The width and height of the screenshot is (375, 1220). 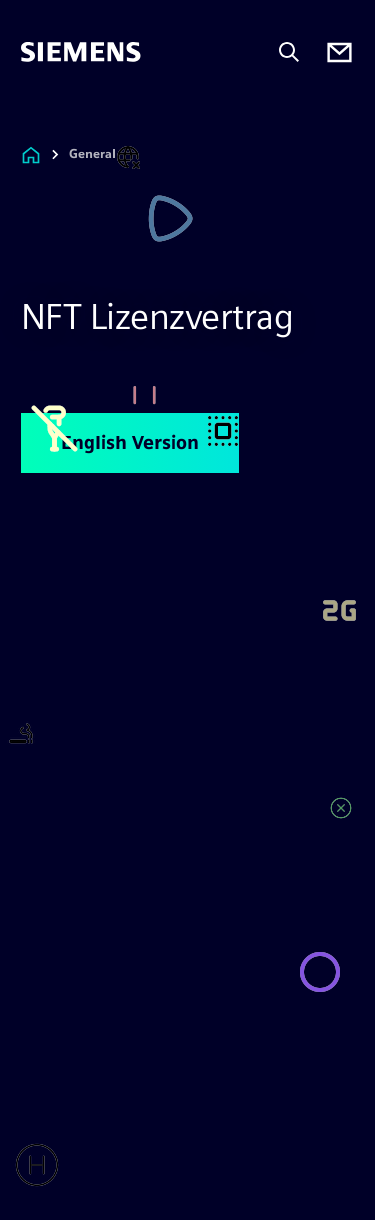 What do you see at coordinates (320, 972) in the screenshot?
I see `unselected radio button or checkbox option` at bounding box center [320, 972].